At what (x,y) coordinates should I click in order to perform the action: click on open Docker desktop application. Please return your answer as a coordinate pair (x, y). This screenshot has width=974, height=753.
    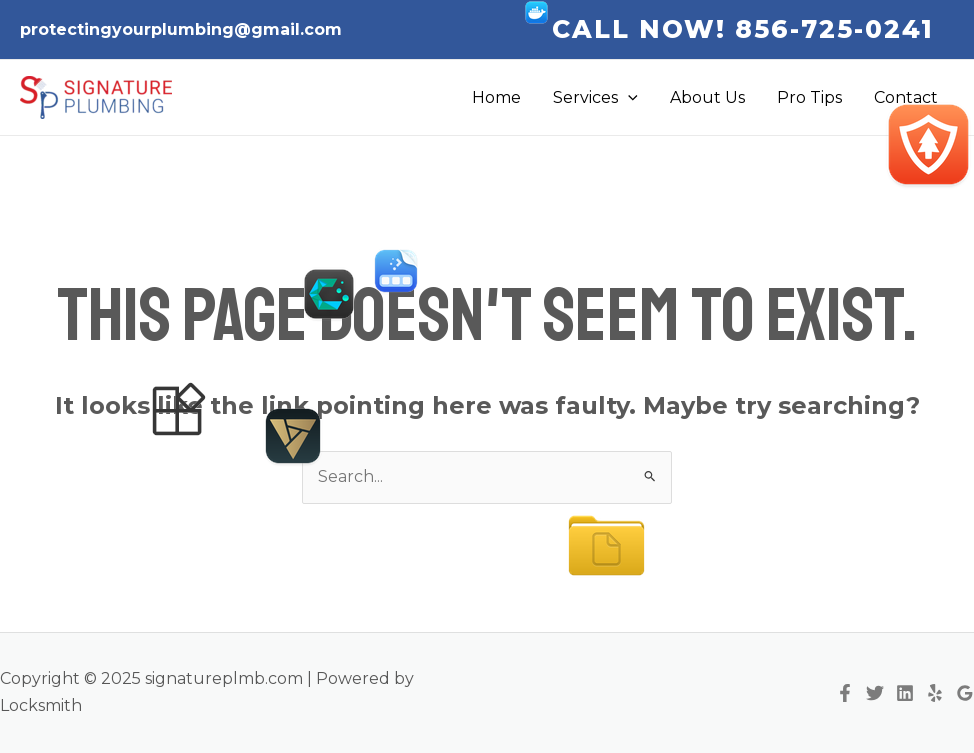
    Looking at the image, I should click on (536, 12).